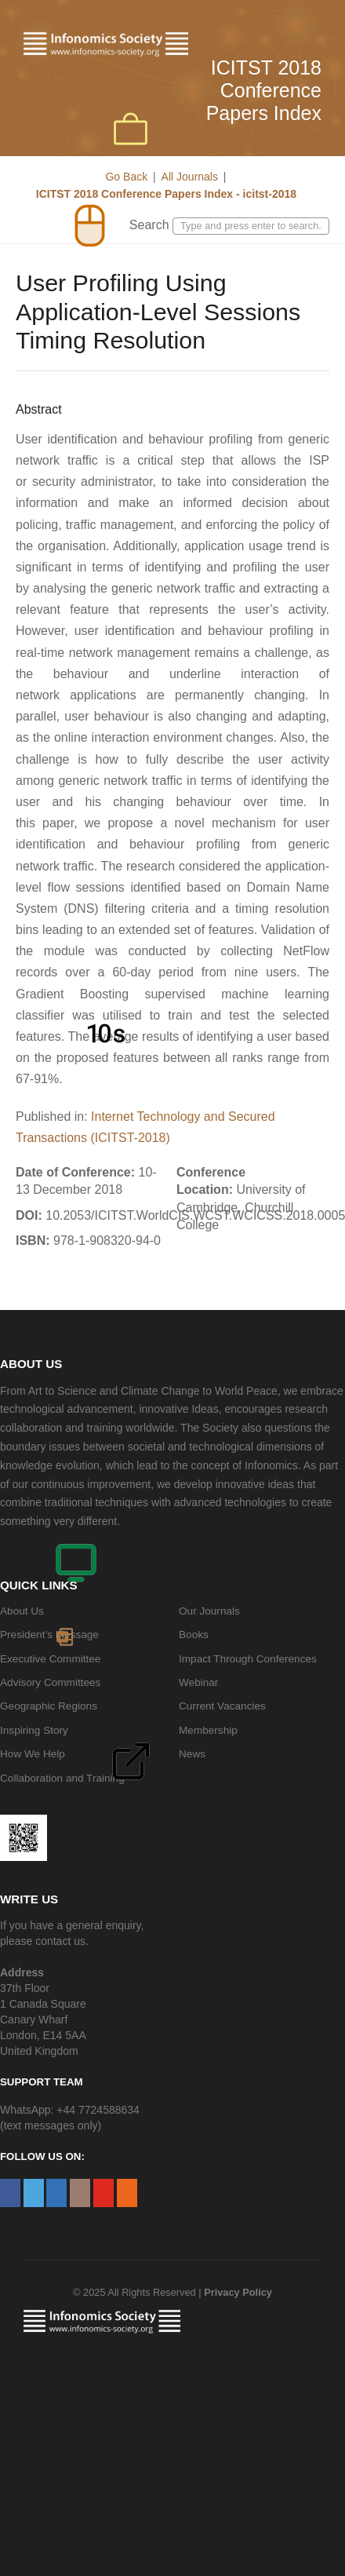 This screenshot has width=345, height=2576. Describe the element at coordinates (76, 1561) in the screenshot. I see `view display settings` at that location.